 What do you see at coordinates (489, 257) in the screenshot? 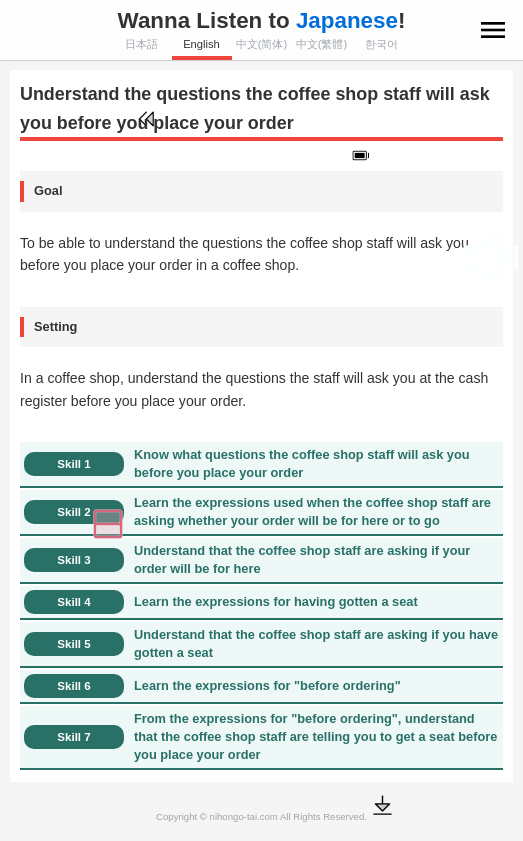
I see `increase or adjust volume` at bounding box center [489, 257].